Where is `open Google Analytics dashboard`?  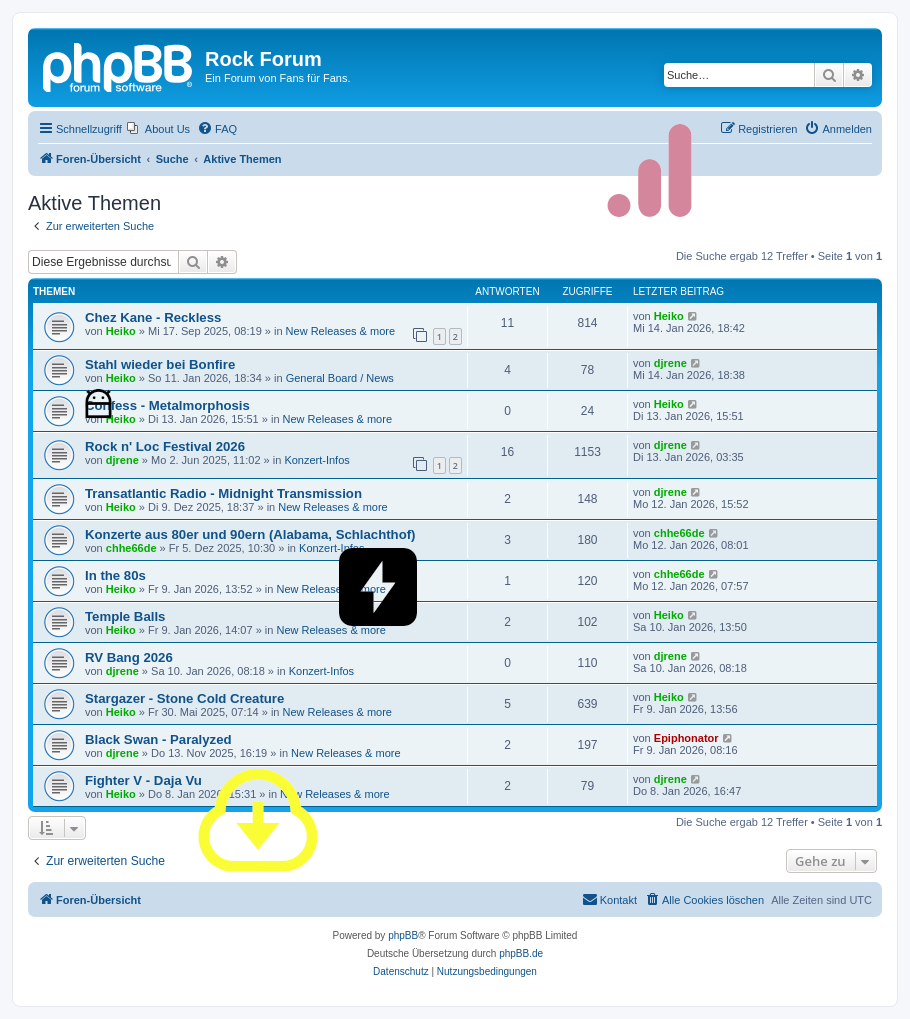 open Google Analytics dashboard is located at coordinates (649, 170).